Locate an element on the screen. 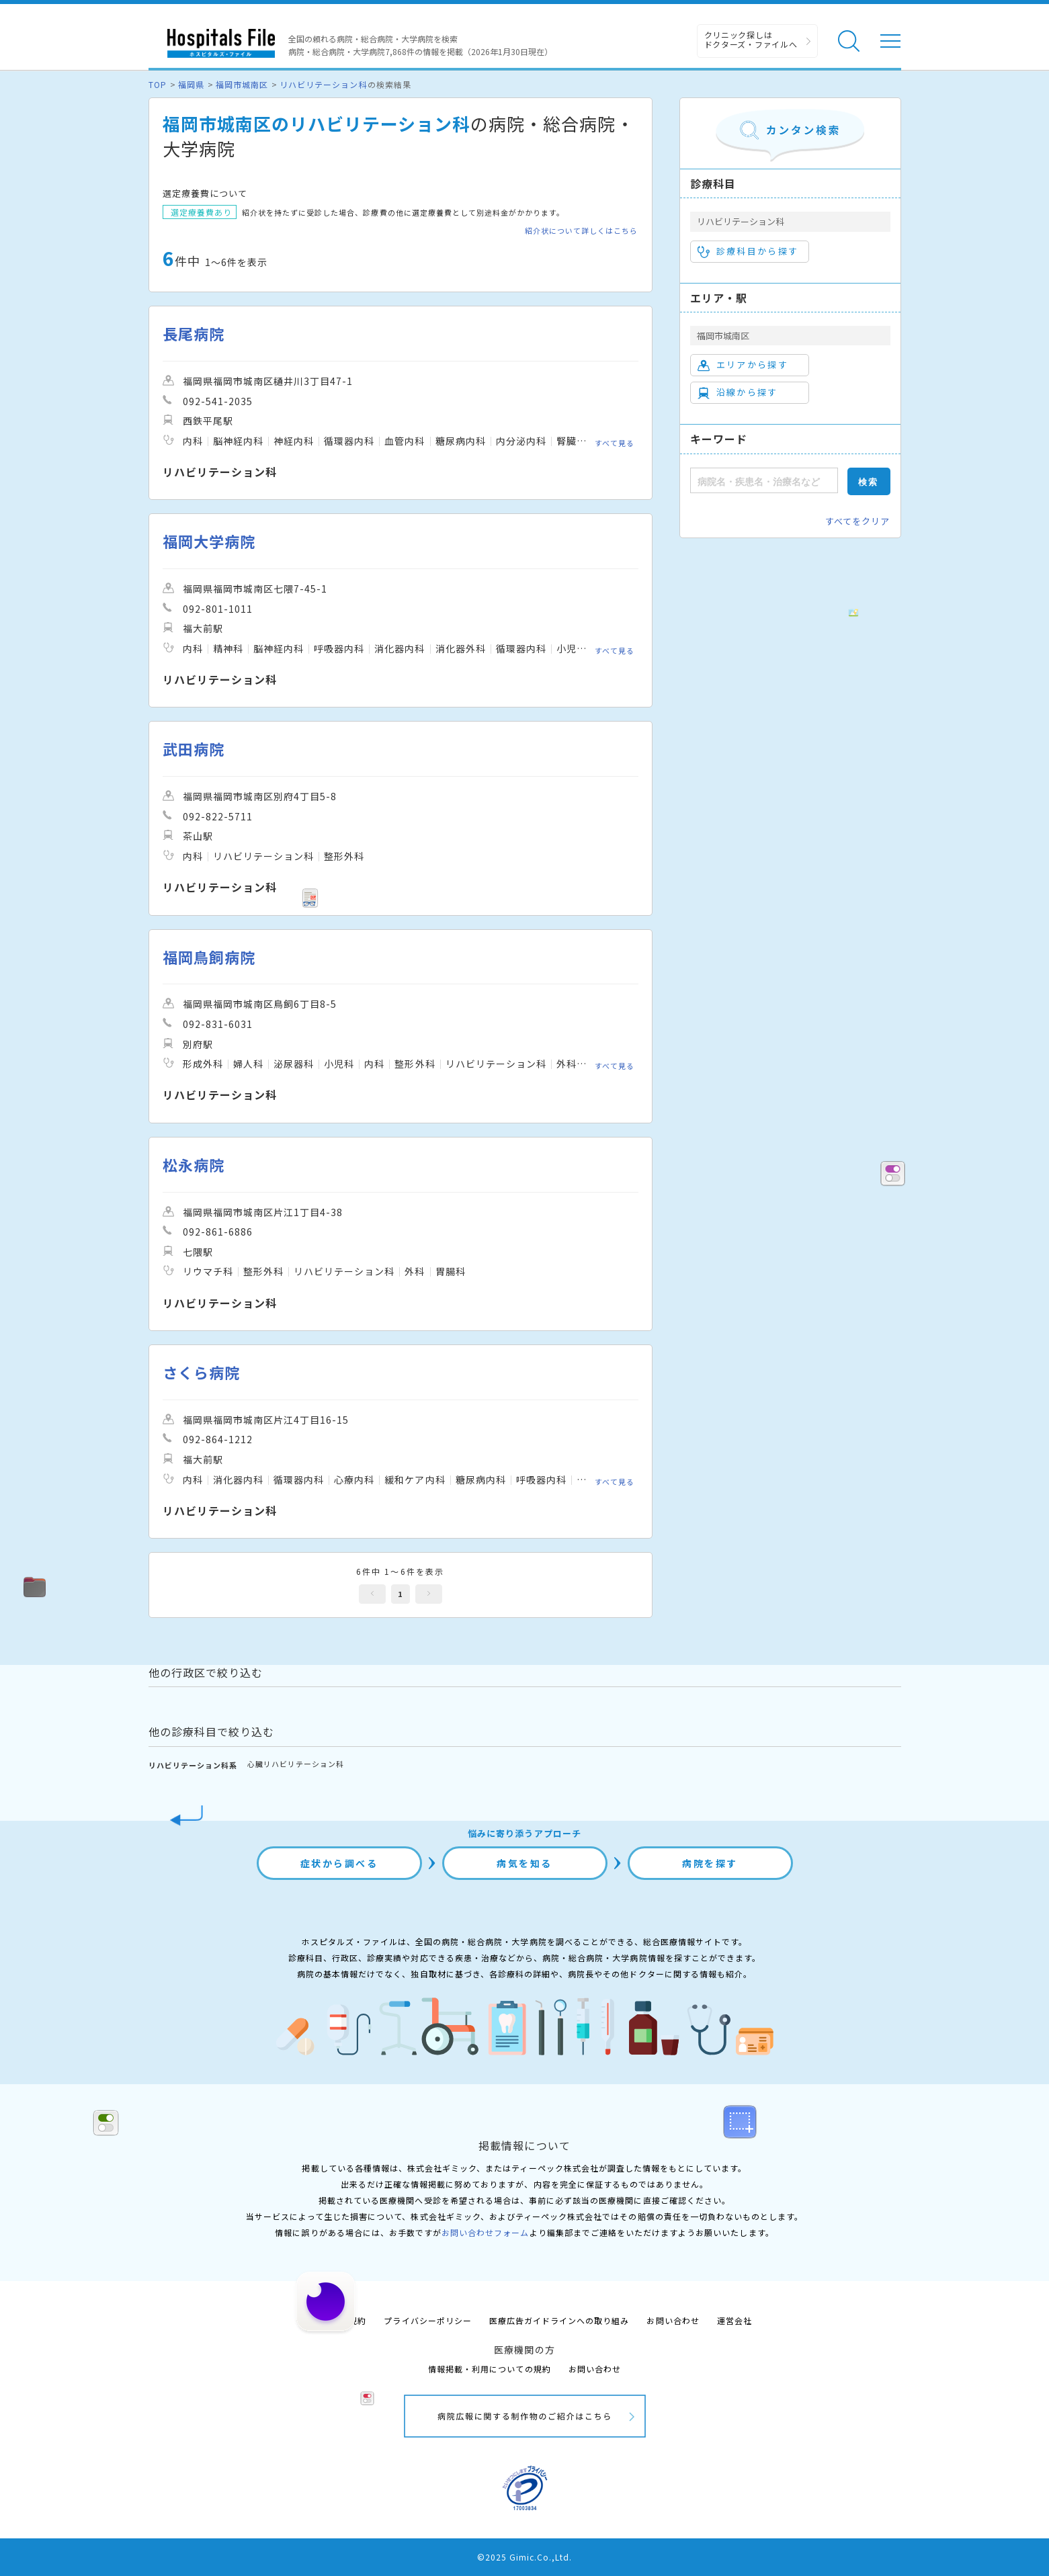 The image size is (1049, 2576). open gnome tweaks settings is located at coordinates (367, 2398).